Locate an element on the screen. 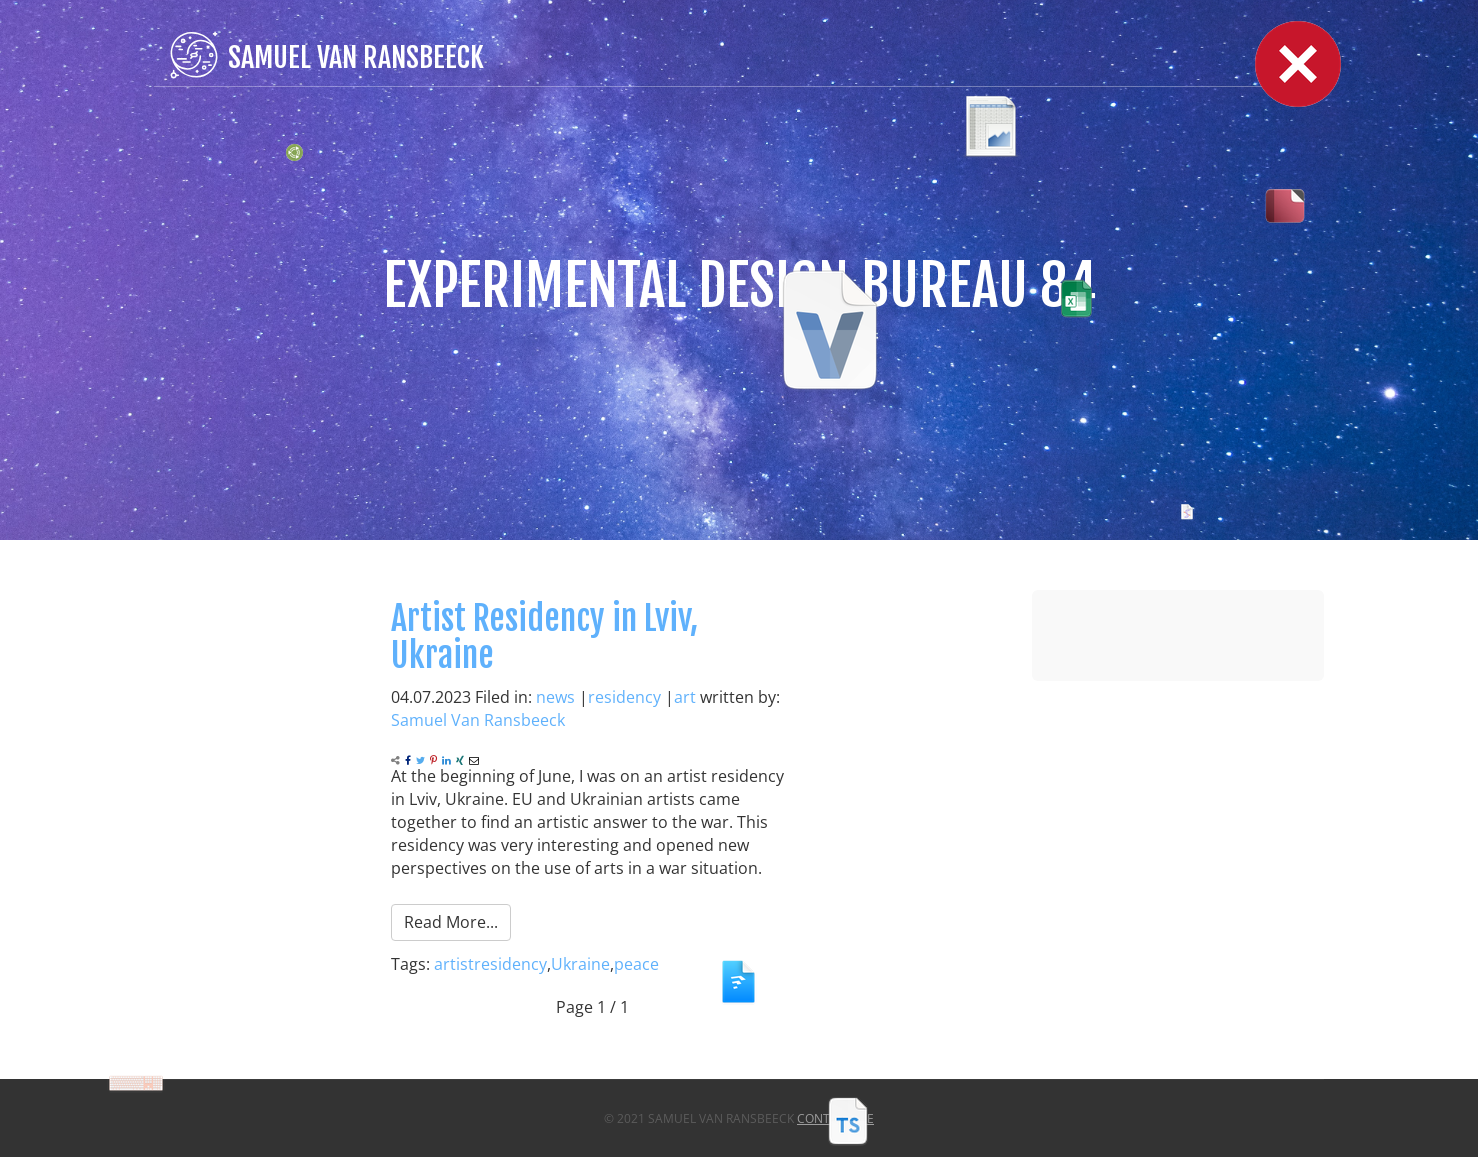 The image size is (1478, 1157). change desktop wallpaper settings is located at coordinates (1285, 205).